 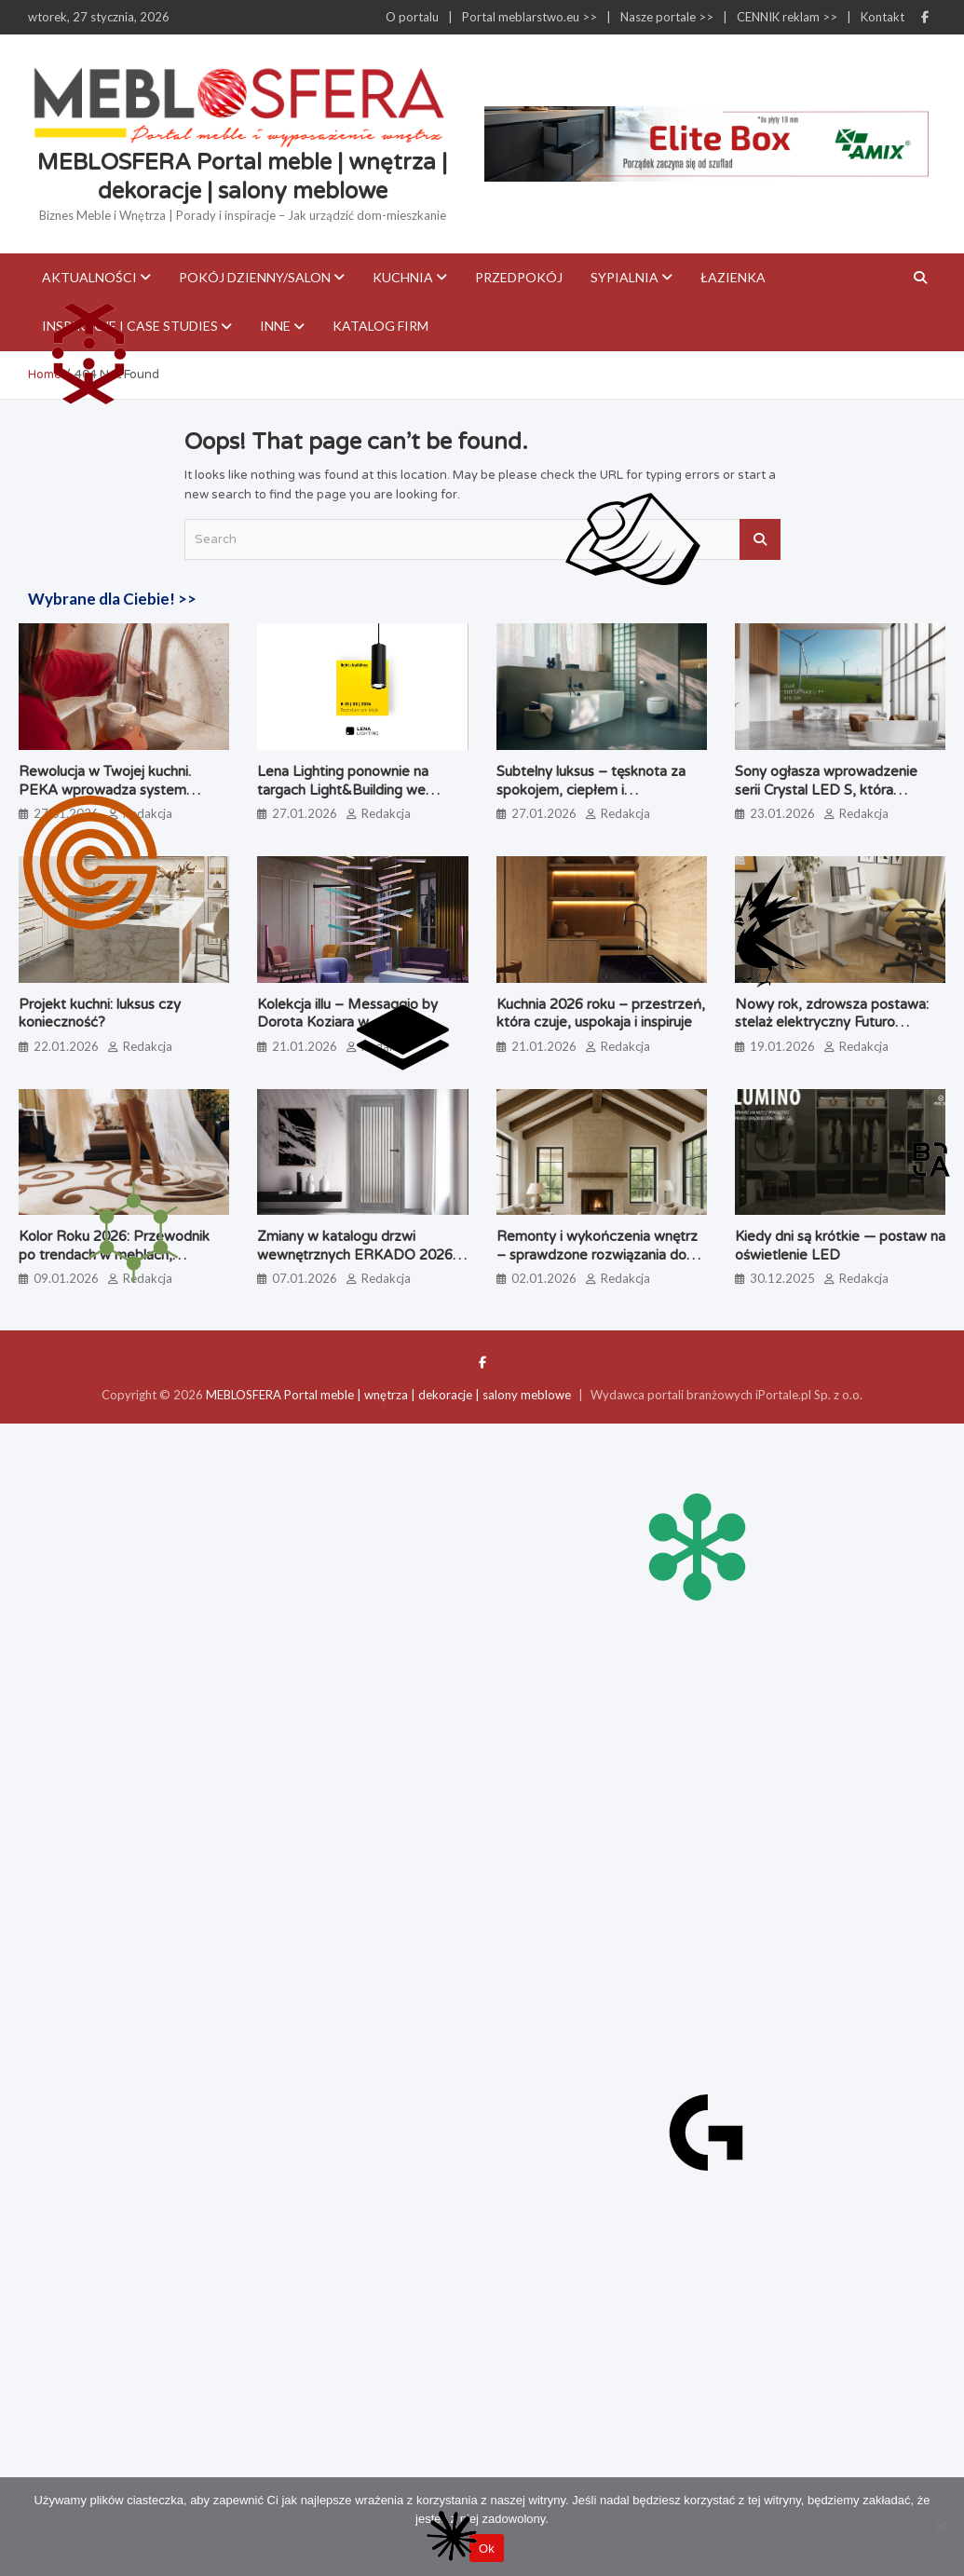 What do you see at coordinates (133, 1232) in the screenshot?
I see `GrapheneOS logo` at bounding box center [133, 1232].